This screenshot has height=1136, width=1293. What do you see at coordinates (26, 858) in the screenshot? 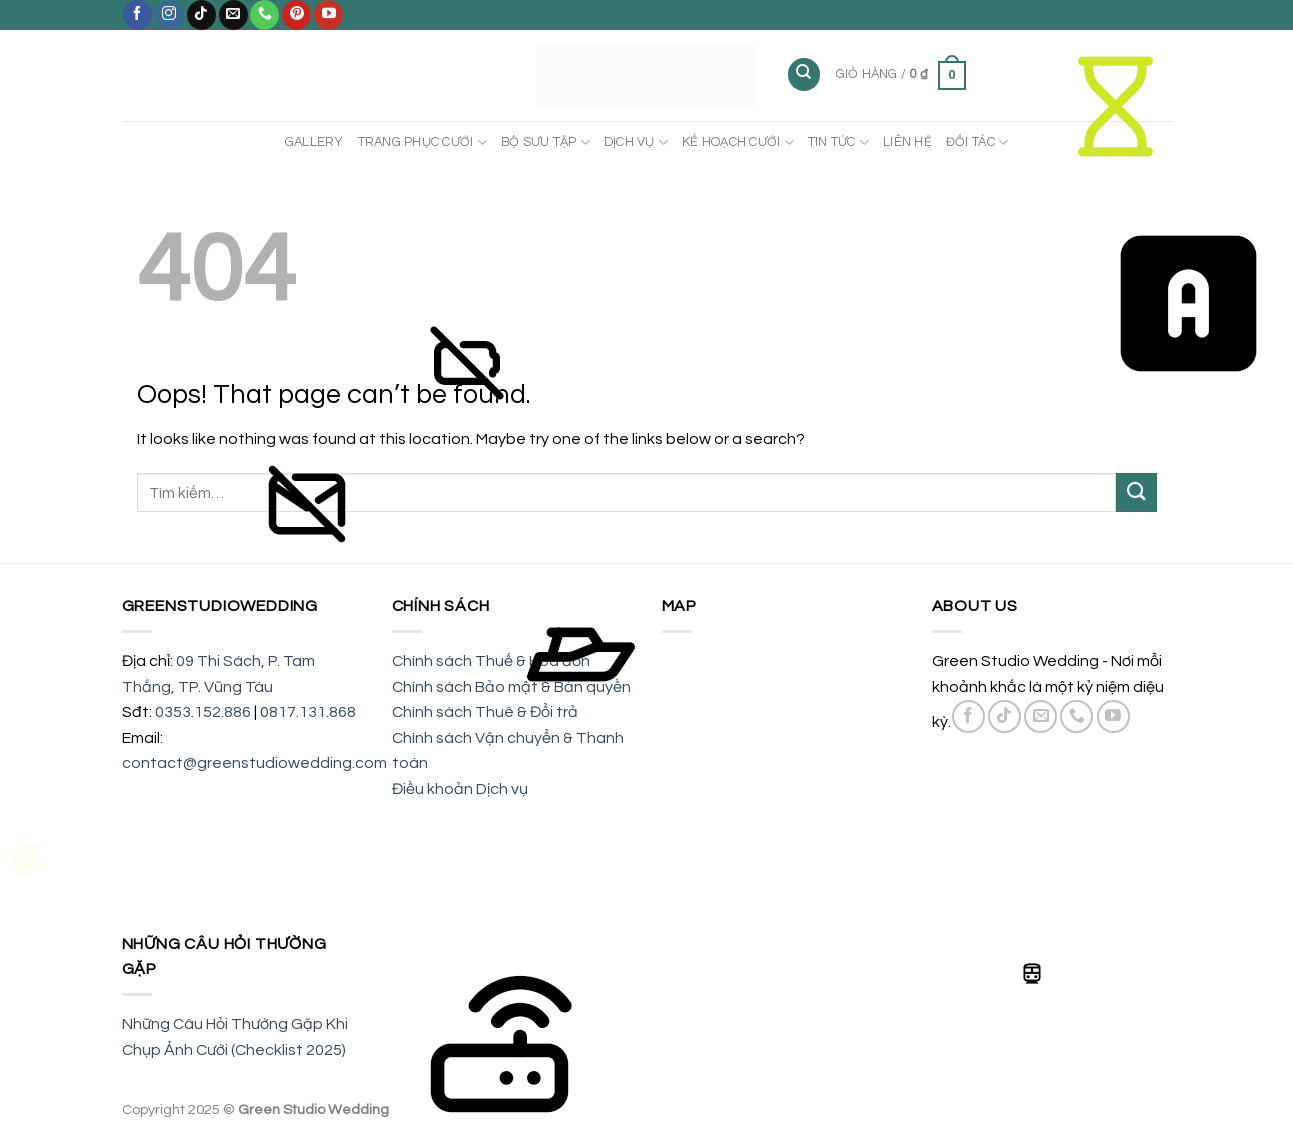
I see `view photo gallery` at bounding box center [26, 858].